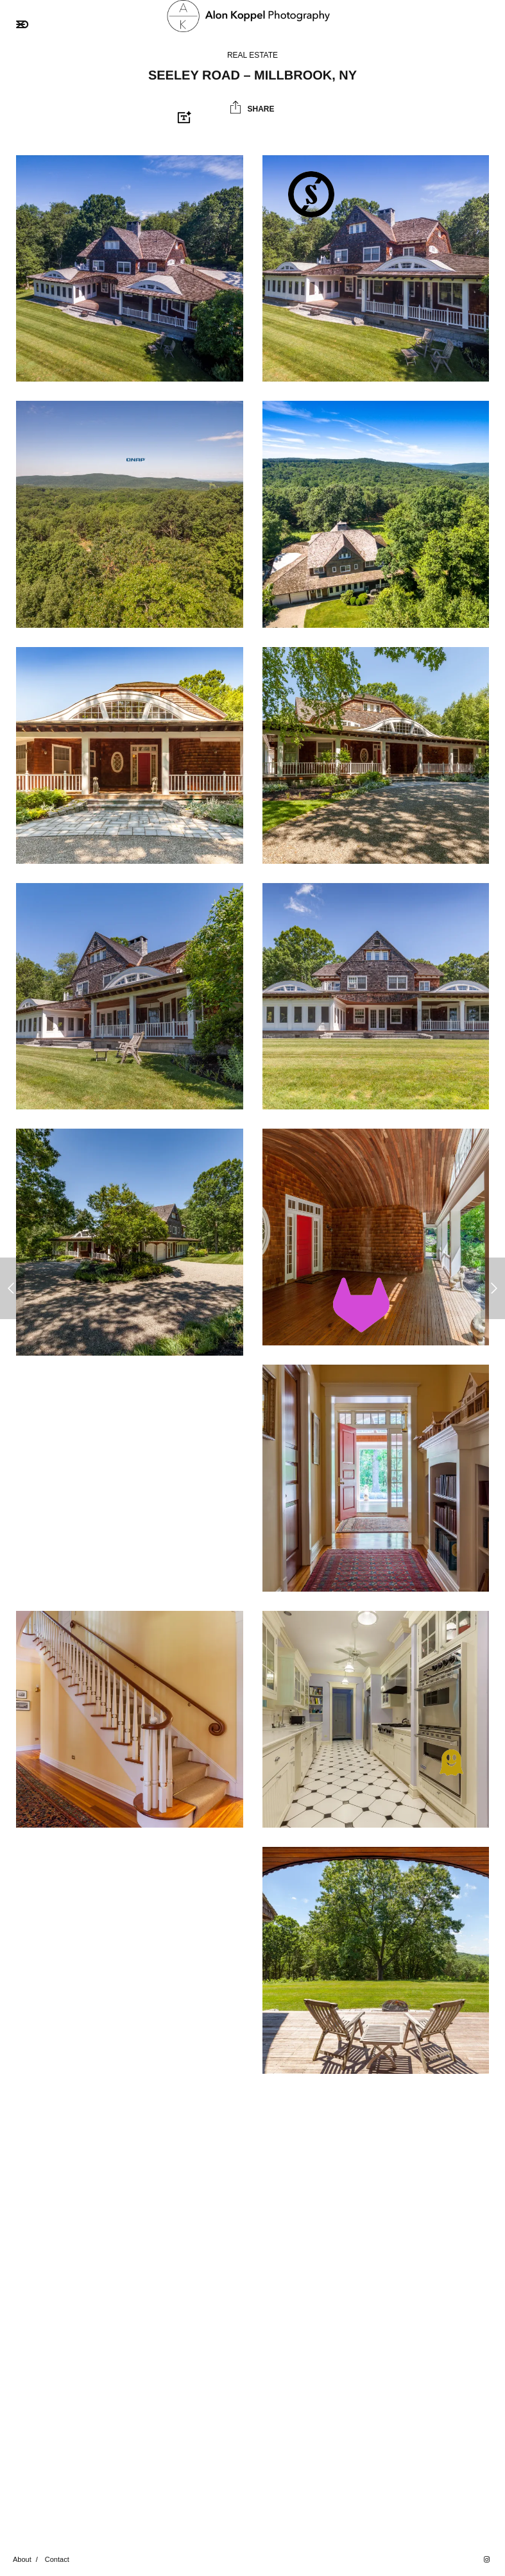 The image size is (505, 2576). I want to click on open GitLab repository, so click(361, 1305).